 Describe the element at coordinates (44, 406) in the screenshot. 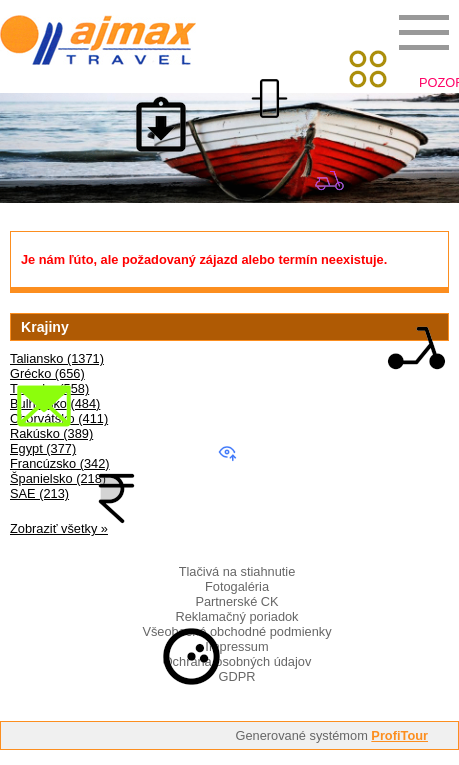

I see `access your email inbox` at that location.